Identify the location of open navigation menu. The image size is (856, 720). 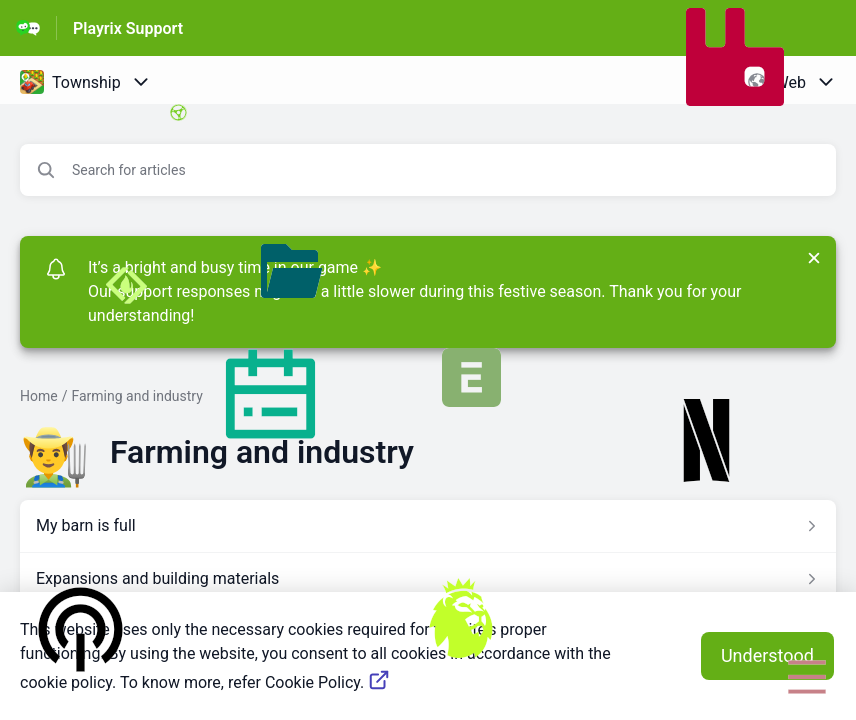
(807, 677).